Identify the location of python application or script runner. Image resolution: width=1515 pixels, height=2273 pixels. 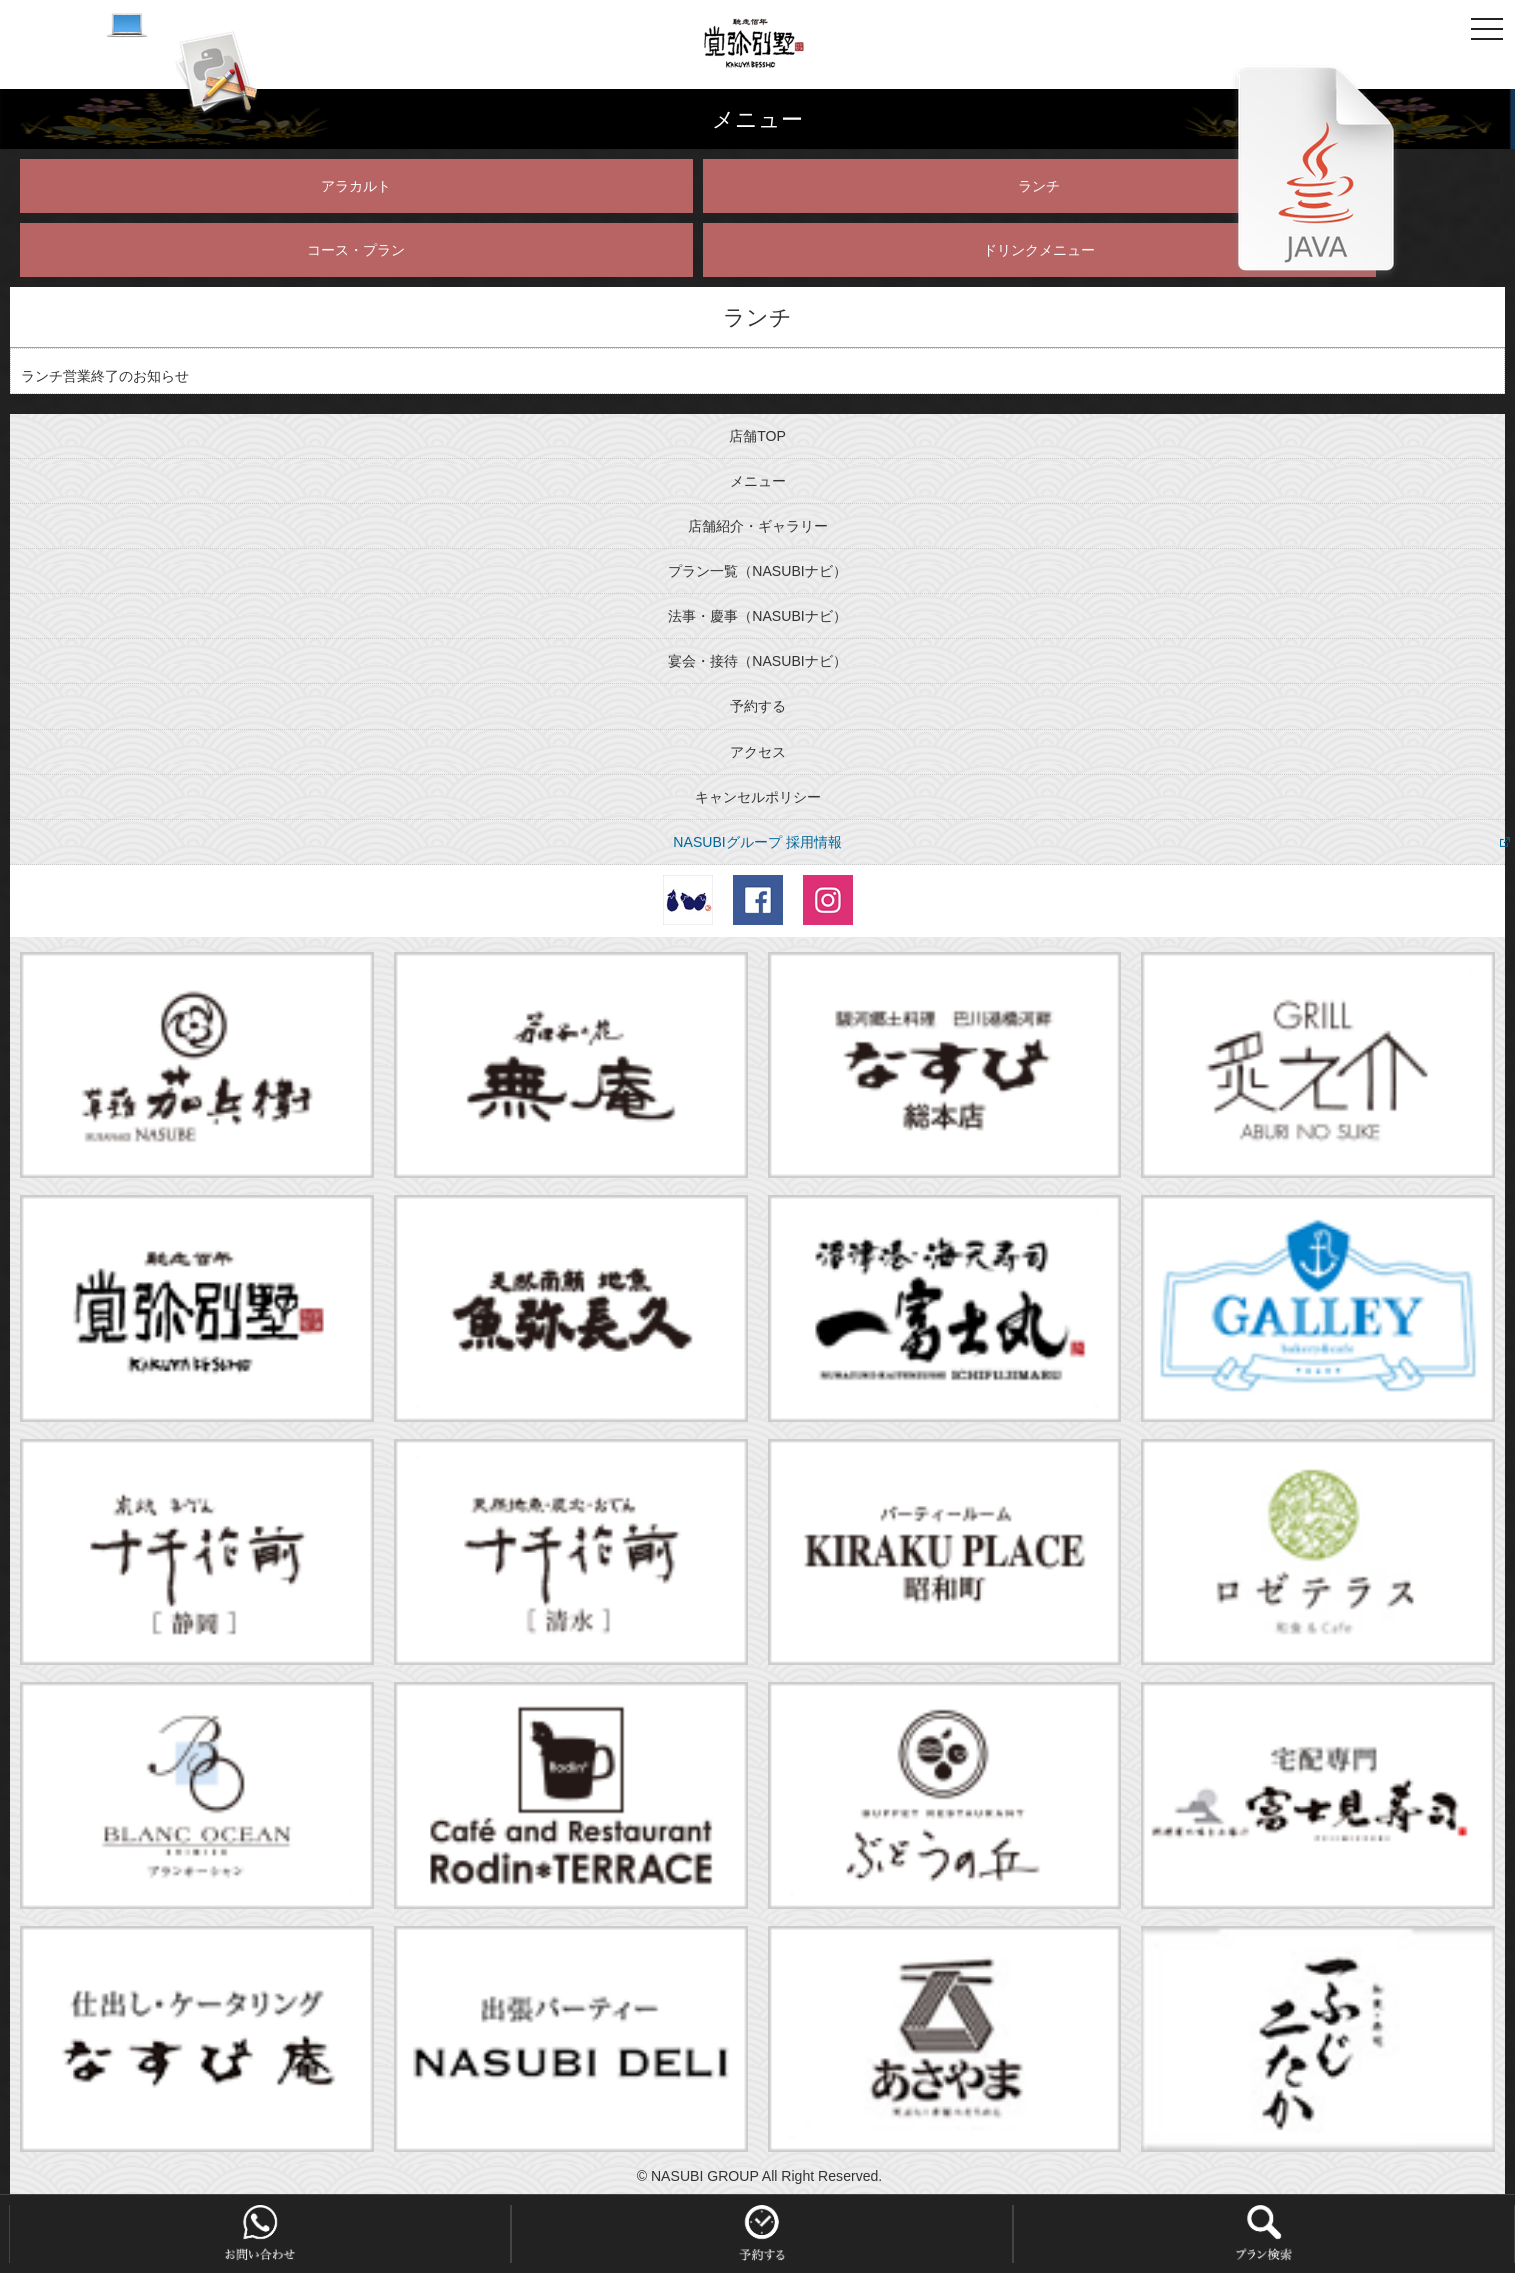
(217, 73).